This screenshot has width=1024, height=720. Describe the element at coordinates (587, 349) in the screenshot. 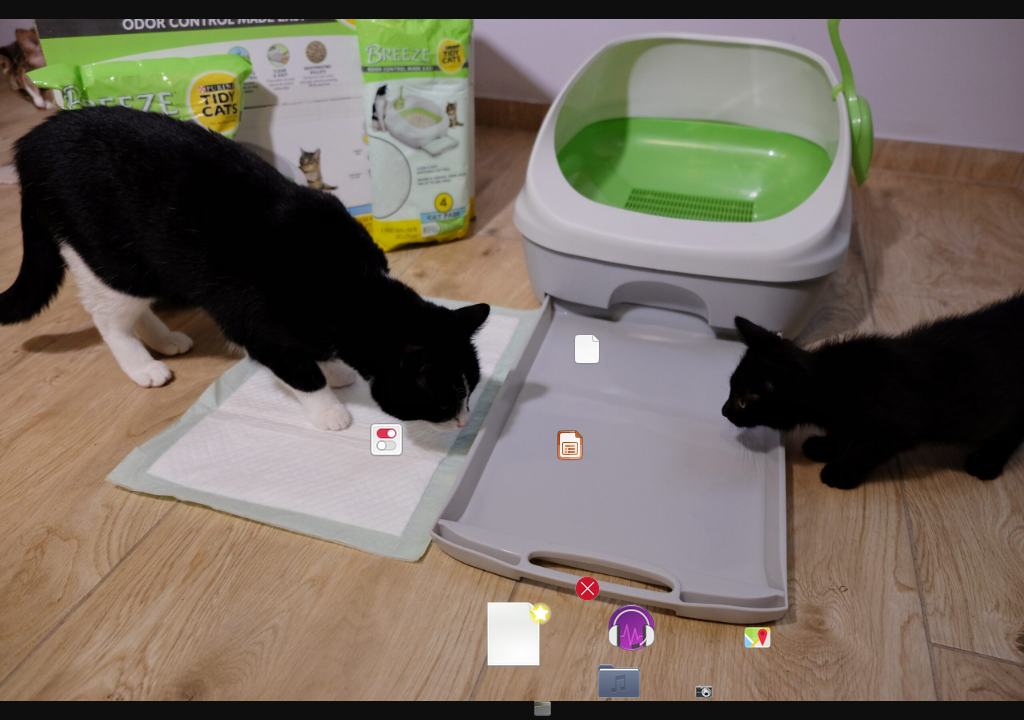

I see `indicates an empty or blank file` at that location.